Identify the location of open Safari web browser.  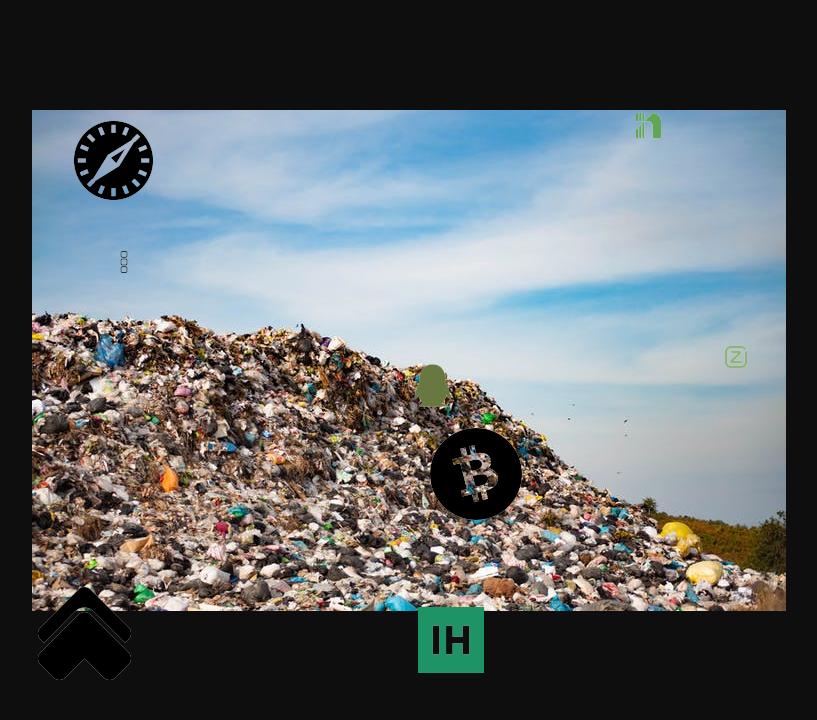
(113, 160).